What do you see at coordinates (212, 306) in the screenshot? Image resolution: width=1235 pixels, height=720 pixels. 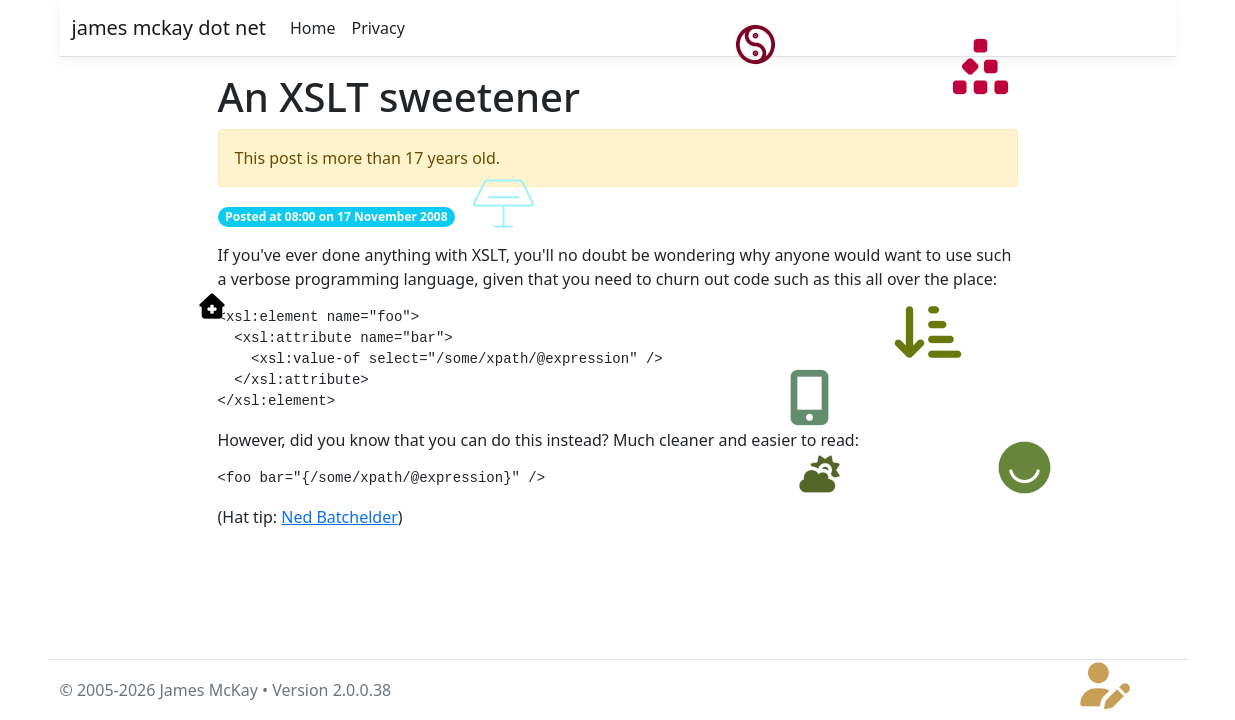 I see `access home healthcare services` at bounding box center [212, 306].